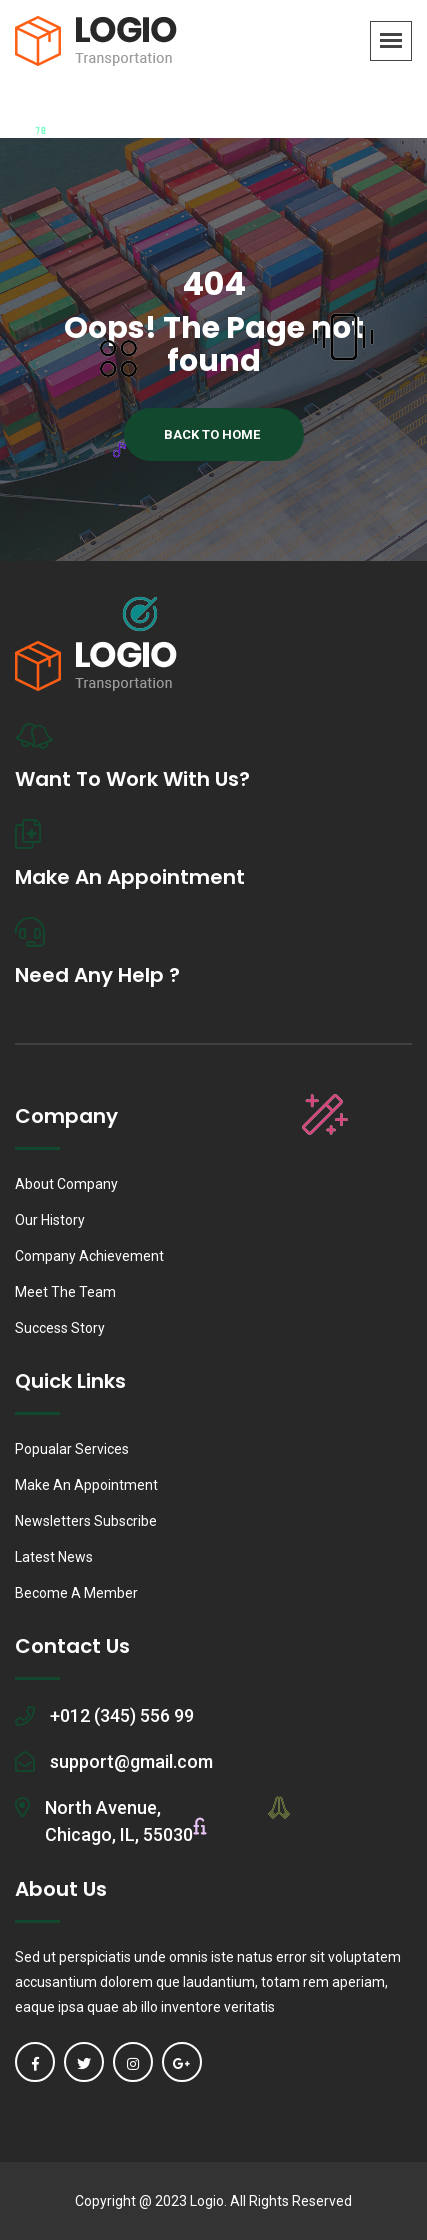  Describe the element at coordinates (200, 1826) in the screenshot. I see `apply ligature formatting to selected text` at that location.